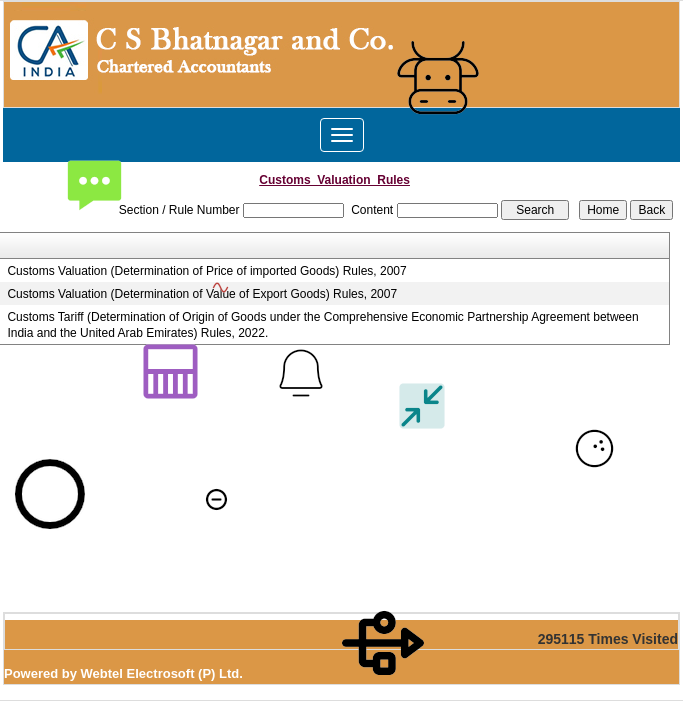 The width and height of the screenshot is (683, 720). What do you see at coordinates (216, 499) in the screenshot?
I see `remove an item from a list or cart` at bounding box center [216, 499].